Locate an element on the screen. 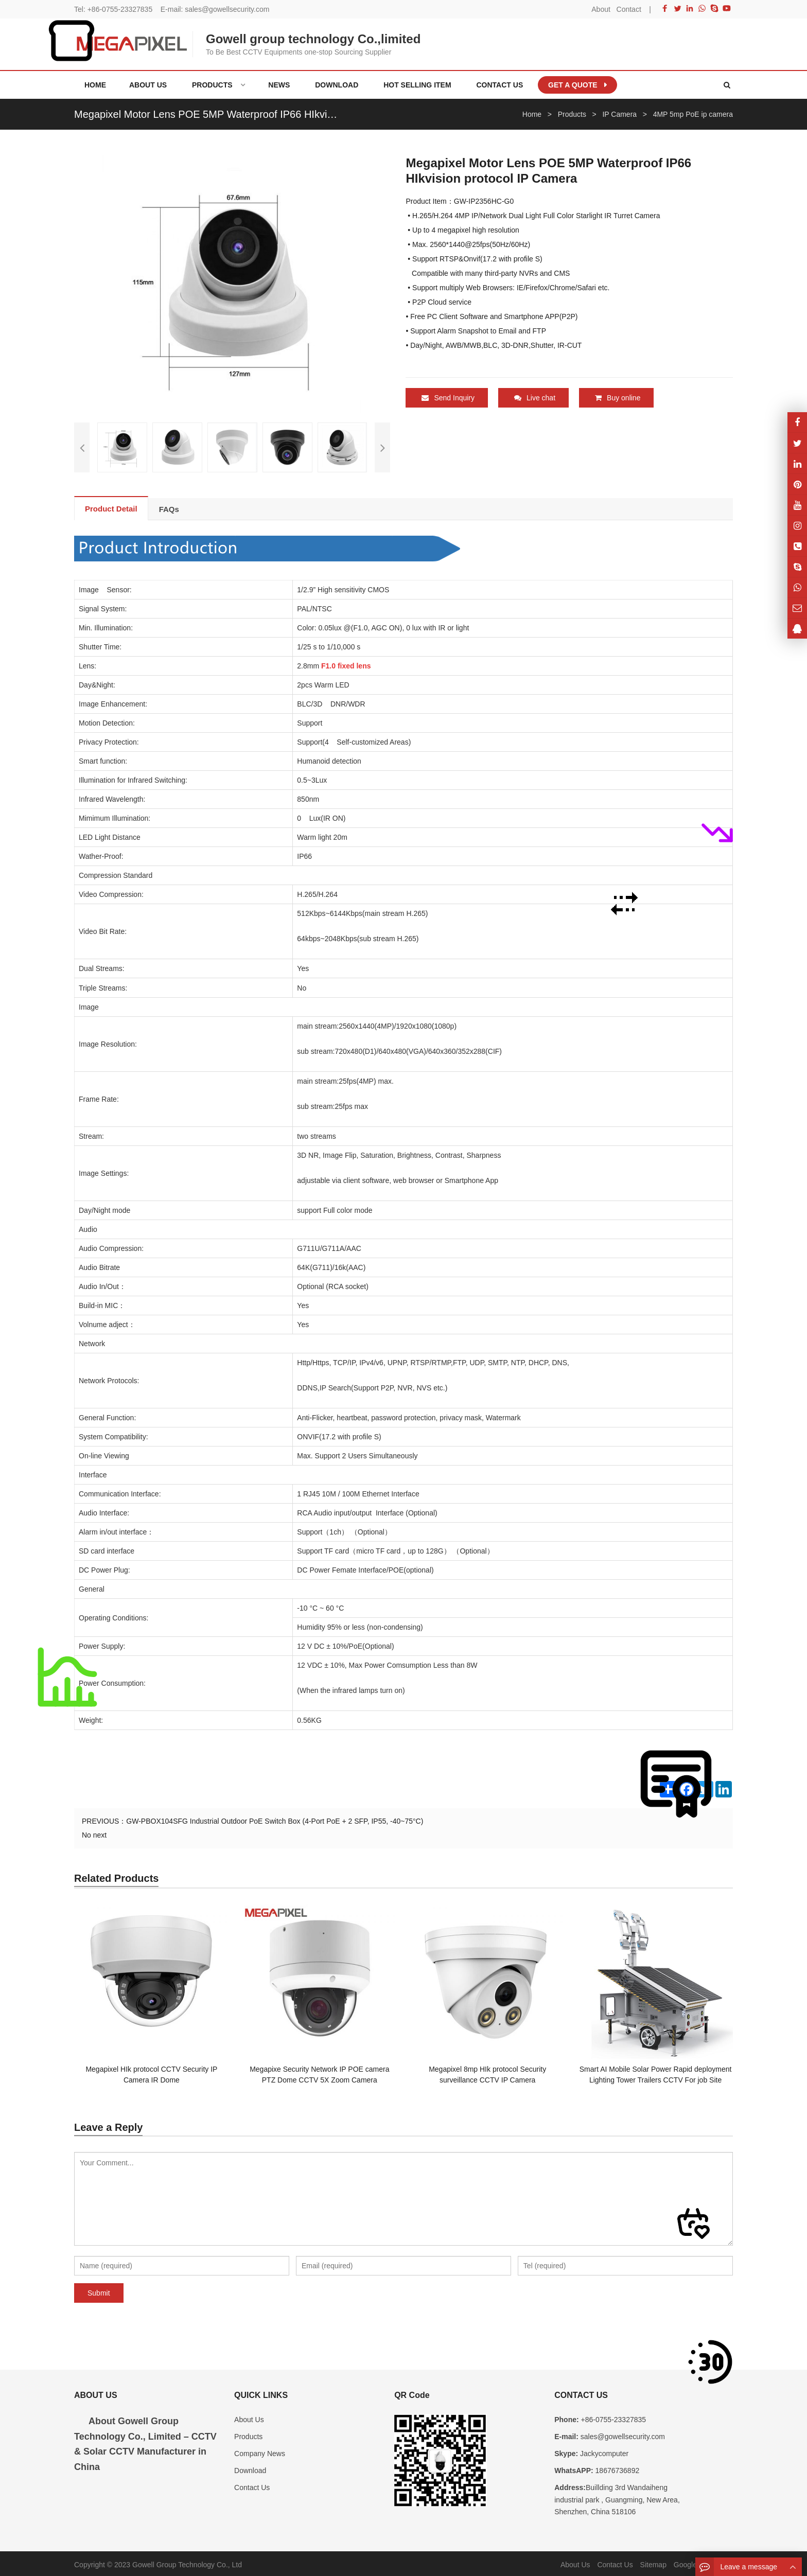 This screenshot has width=807, height=2576. indicates a downward trend or decline in data is located at coordinates (717, 833).